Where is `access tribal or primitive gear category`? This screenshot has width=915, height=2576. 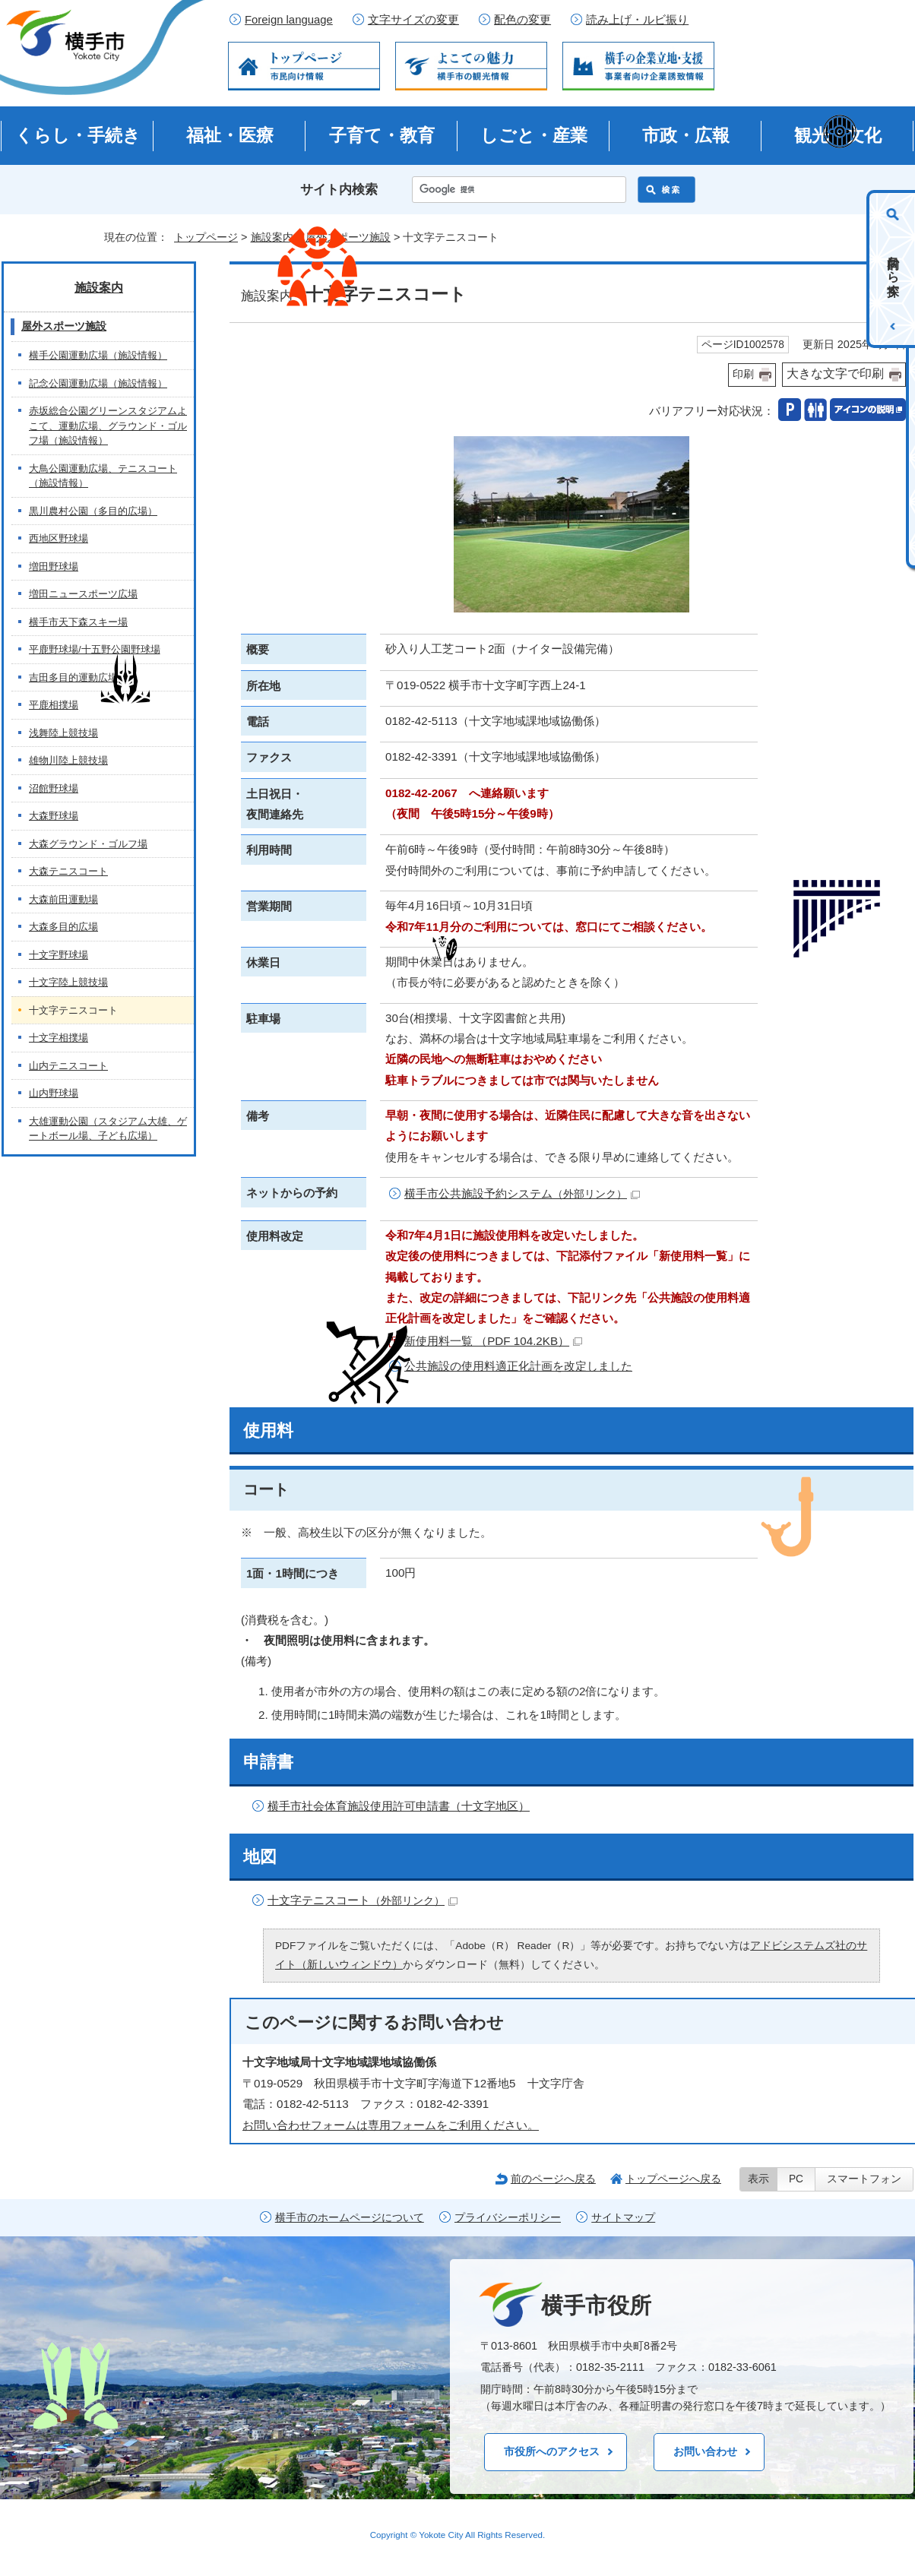
access tribal or primitive gear category is located at coordinates (445, 948).